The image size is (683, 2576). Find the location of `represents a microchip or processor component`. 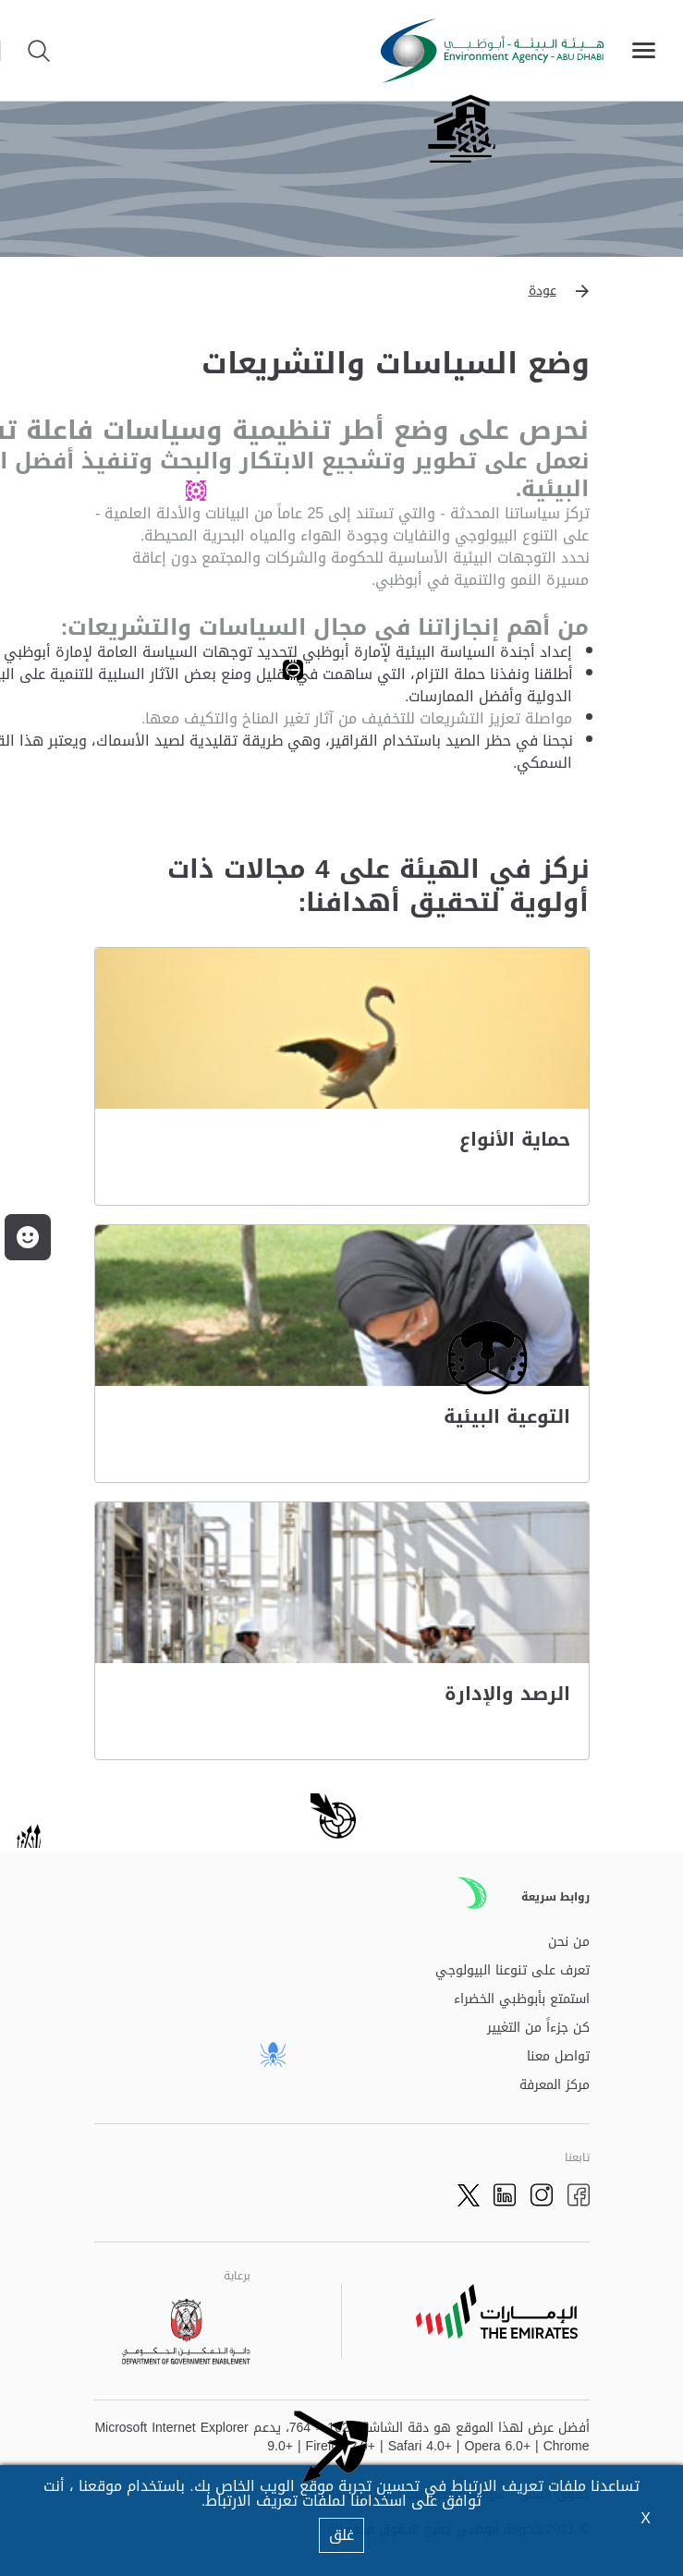

represents a microchip or processor component is located at coordinates (293, 670).